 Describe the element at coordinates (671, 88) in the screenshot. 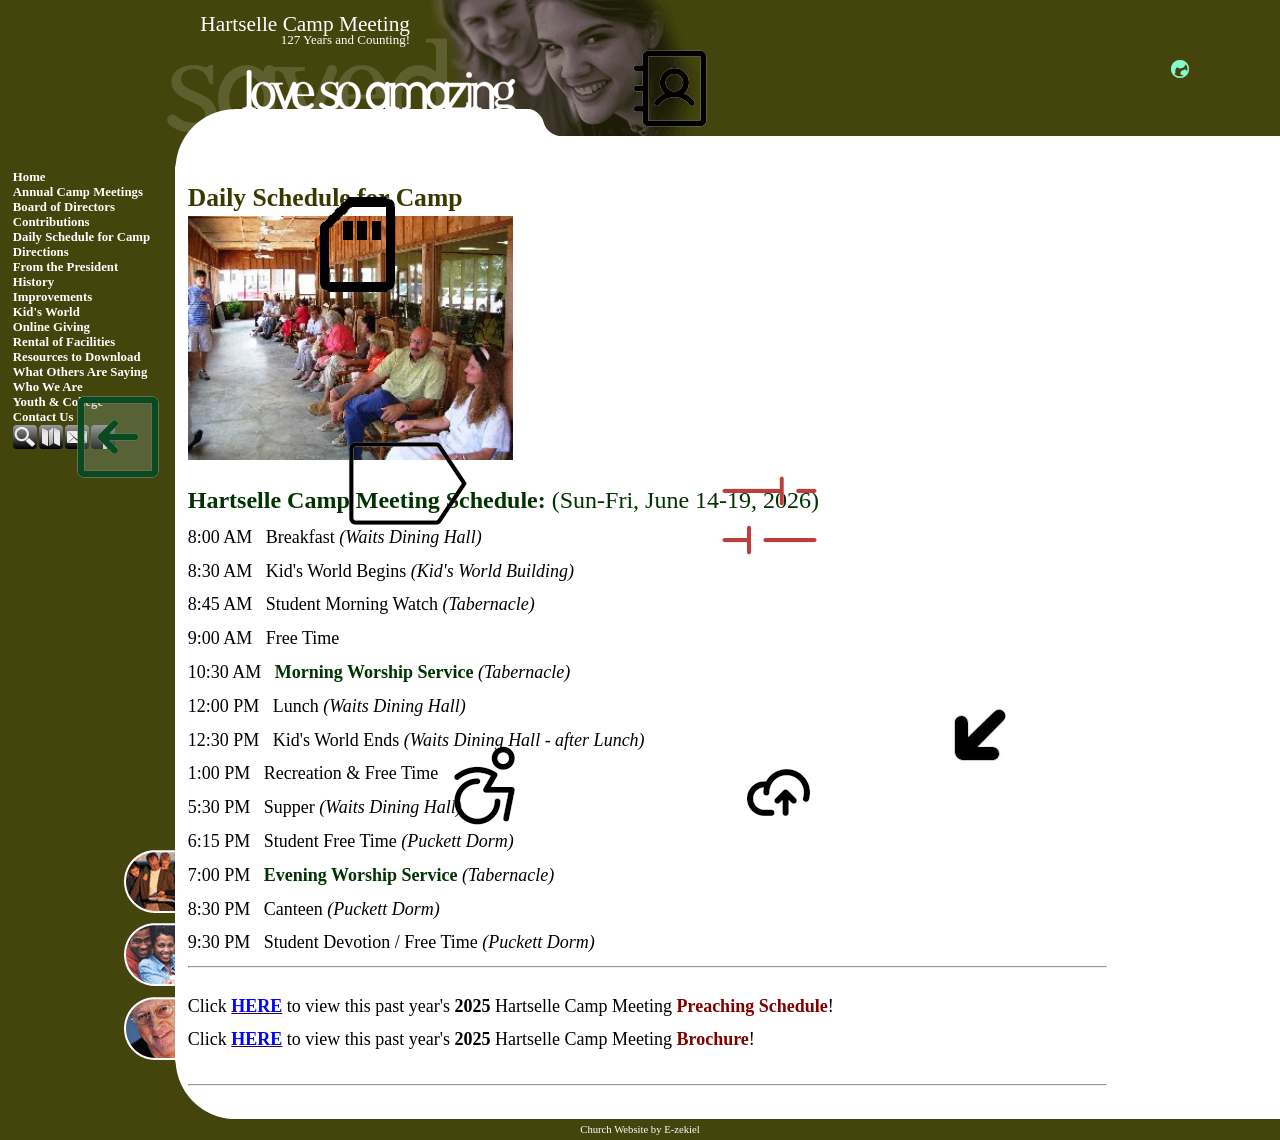

I see `open your contacts list` at that location.